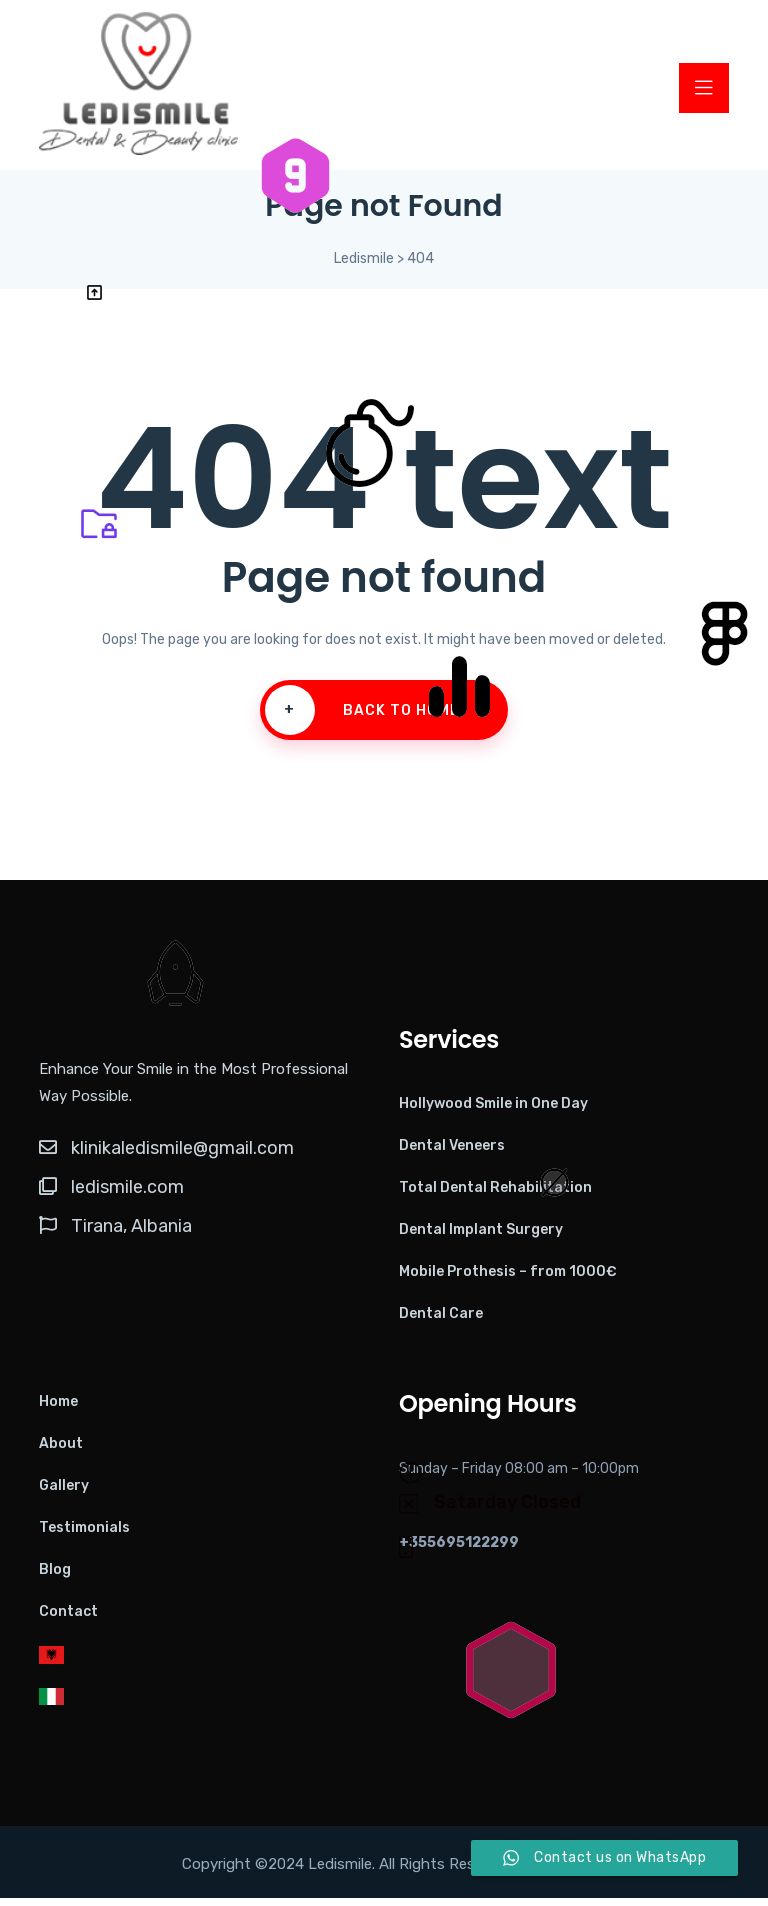 The image size is (768, 1906). I want to click on indicates a destructive or dangerous action, so click(365, 441).